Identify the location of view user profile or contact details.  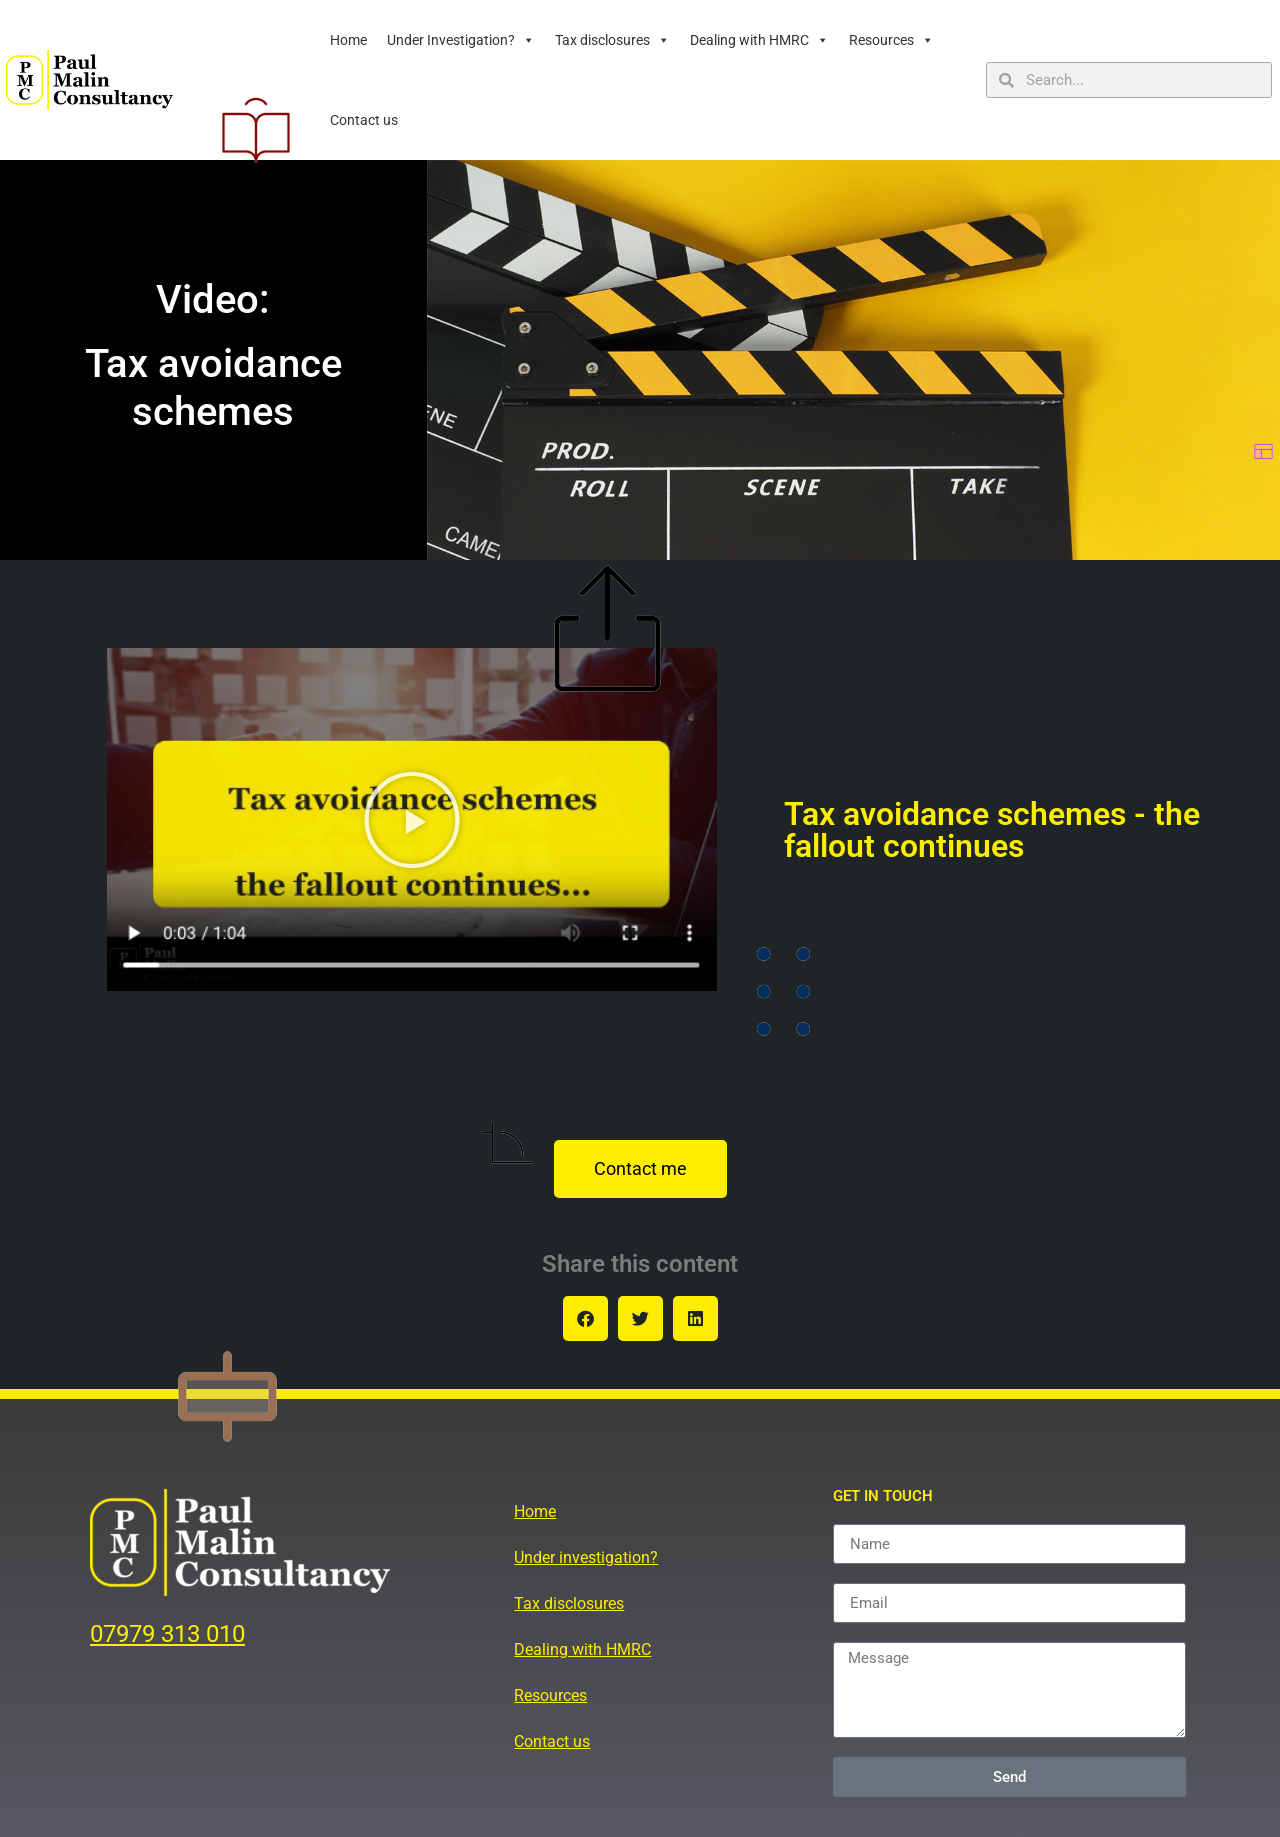
(256, 129).